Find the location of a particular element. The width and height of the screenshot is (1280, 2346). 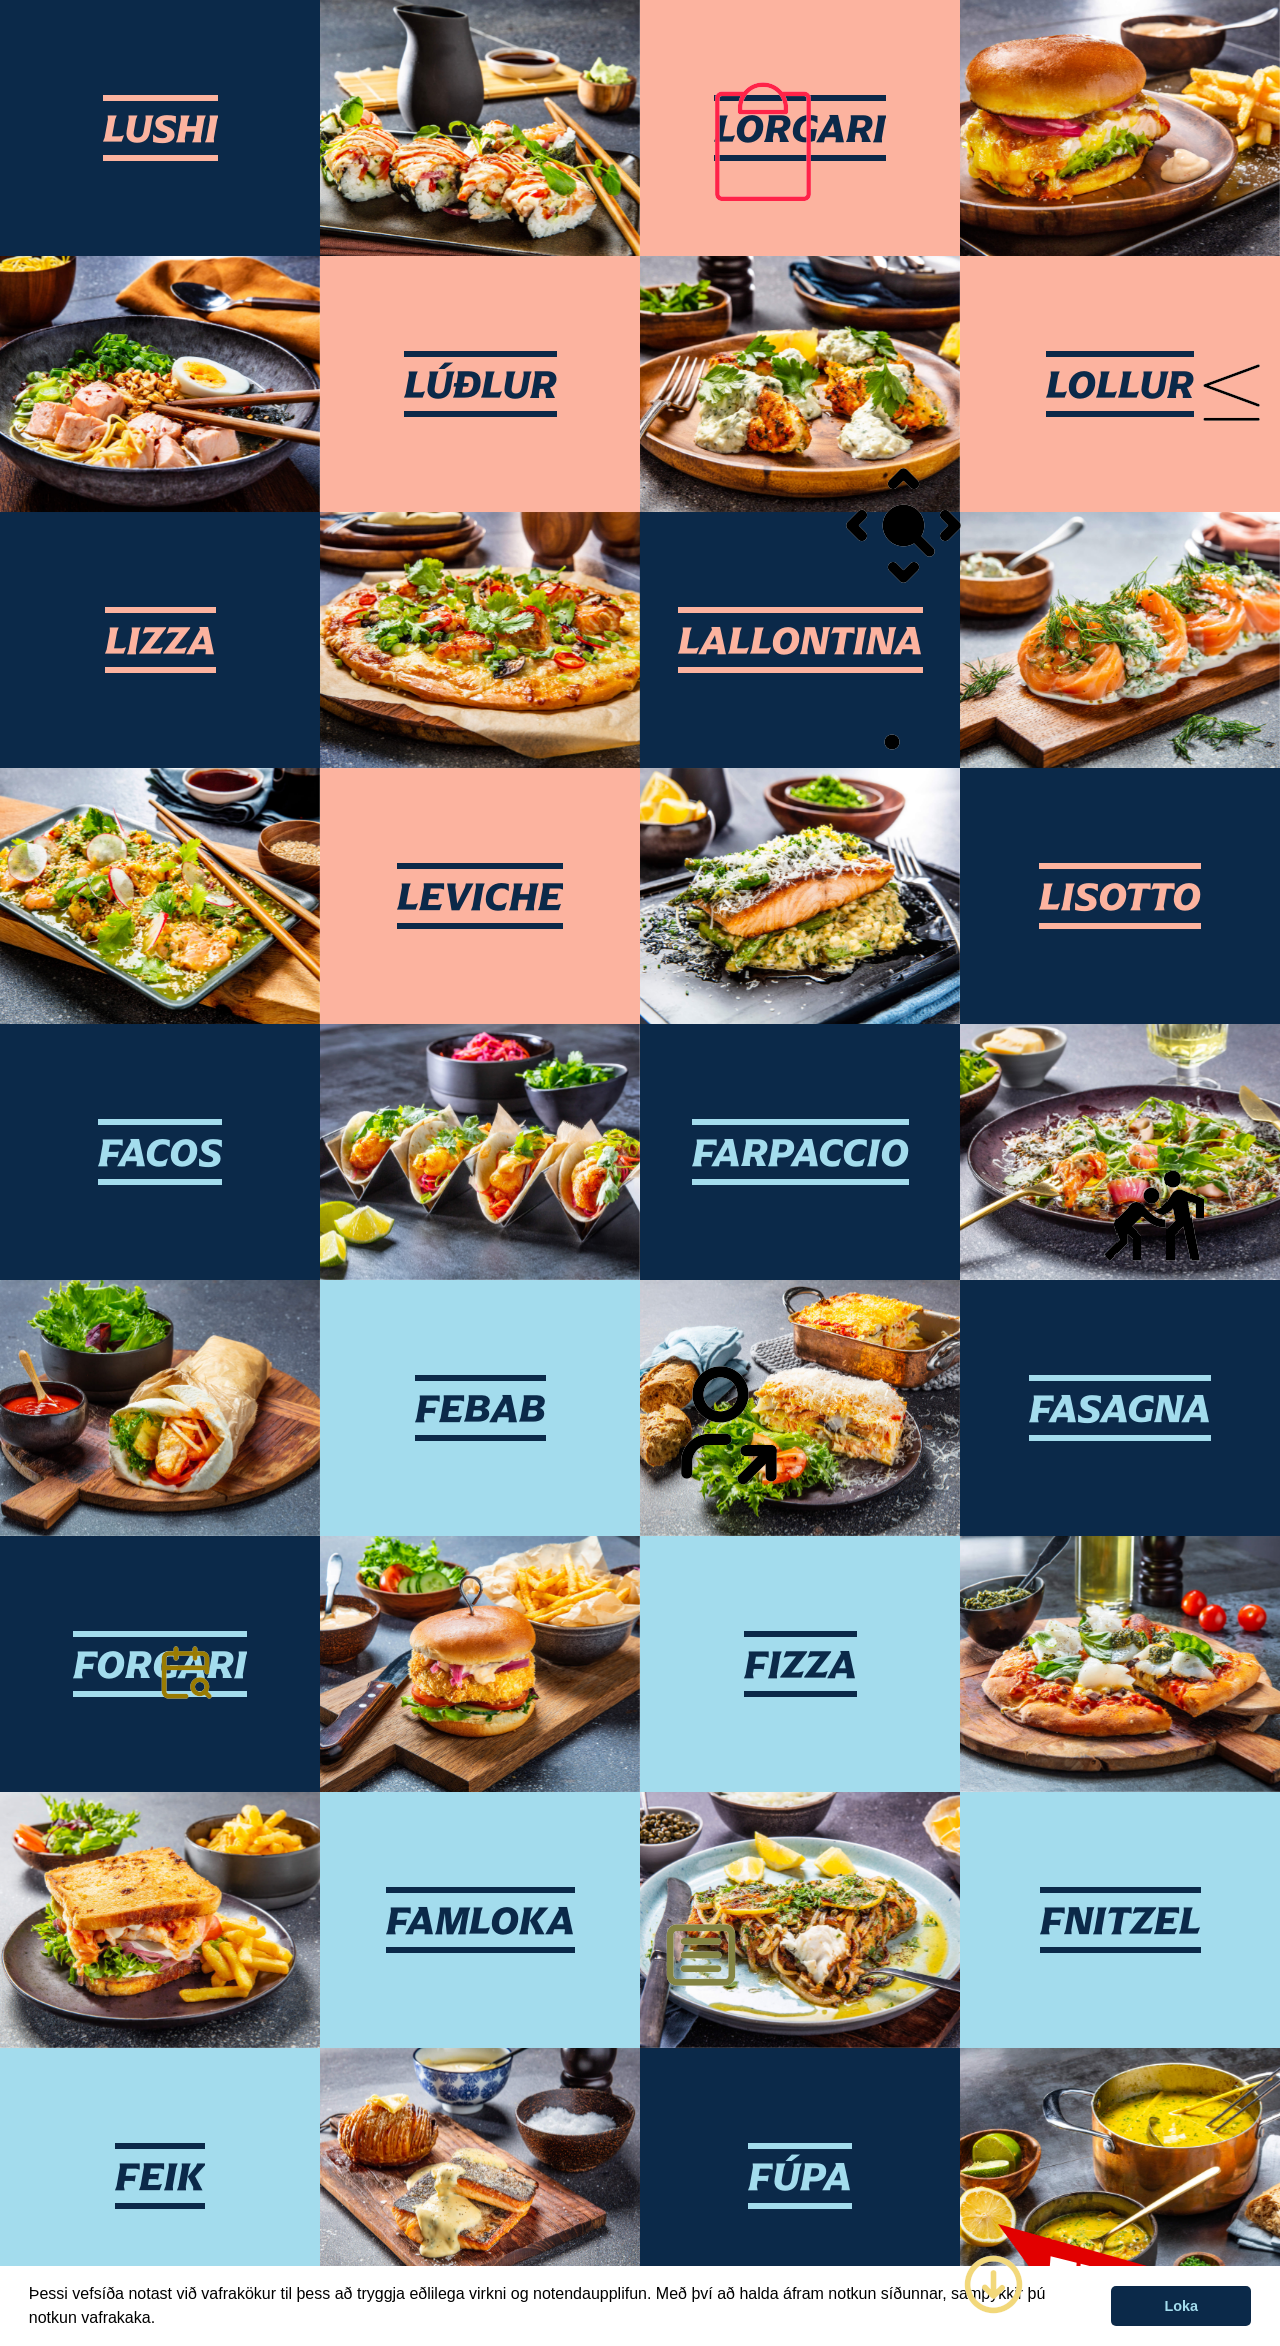

view article or document content is located at coordinates (701, 1955).